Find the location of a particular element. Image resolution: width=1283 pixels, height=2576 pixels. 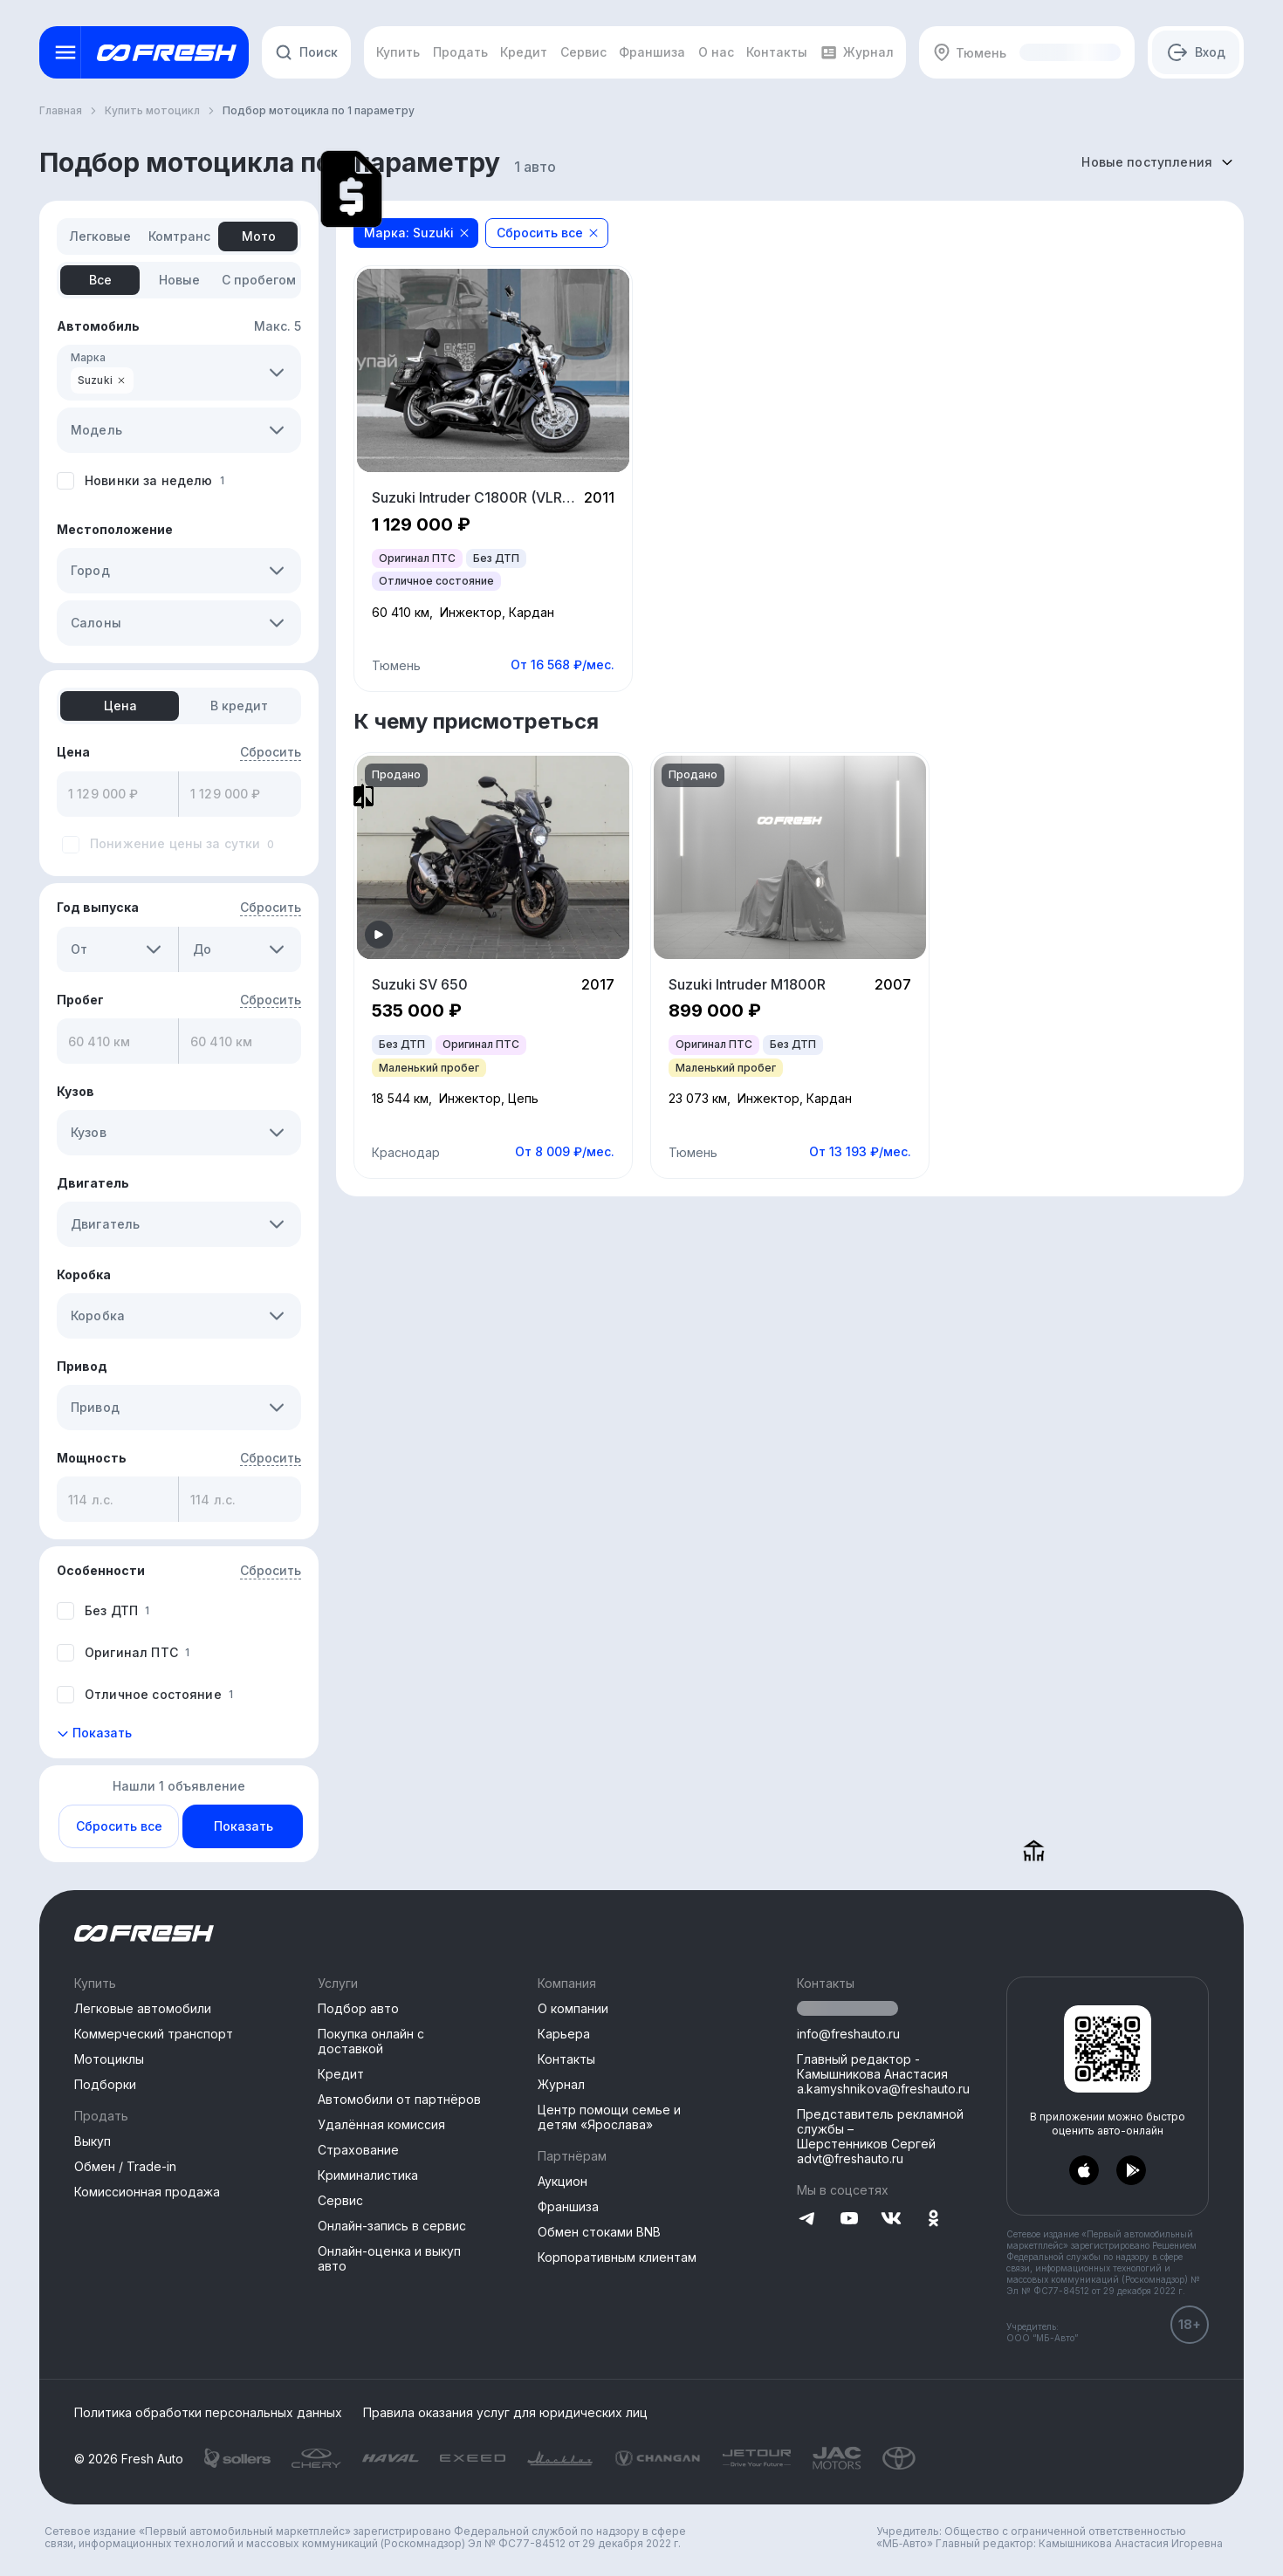

access outdoor deck or patio settings is located at coordinates (1033, 1850).